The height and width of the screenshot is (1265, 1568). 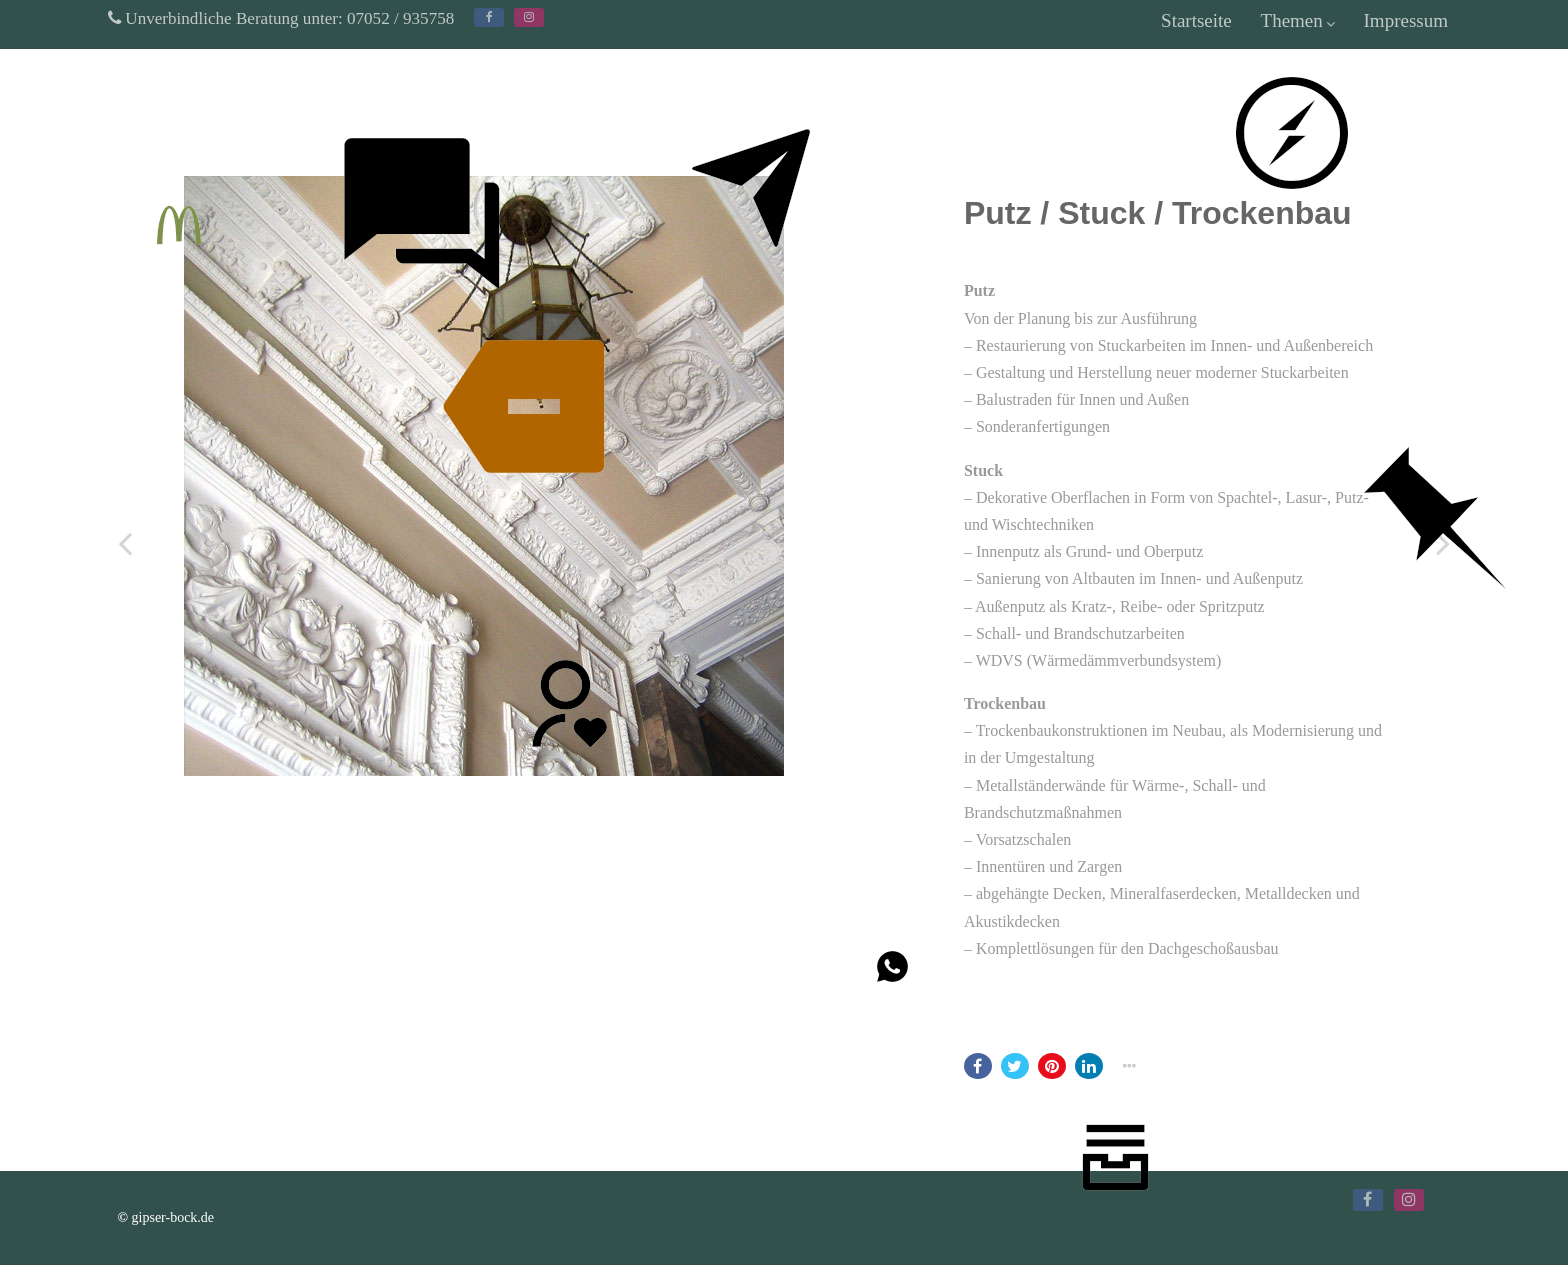 I want to click on open WhatsApp messaging app, so click(x=892, y=966).